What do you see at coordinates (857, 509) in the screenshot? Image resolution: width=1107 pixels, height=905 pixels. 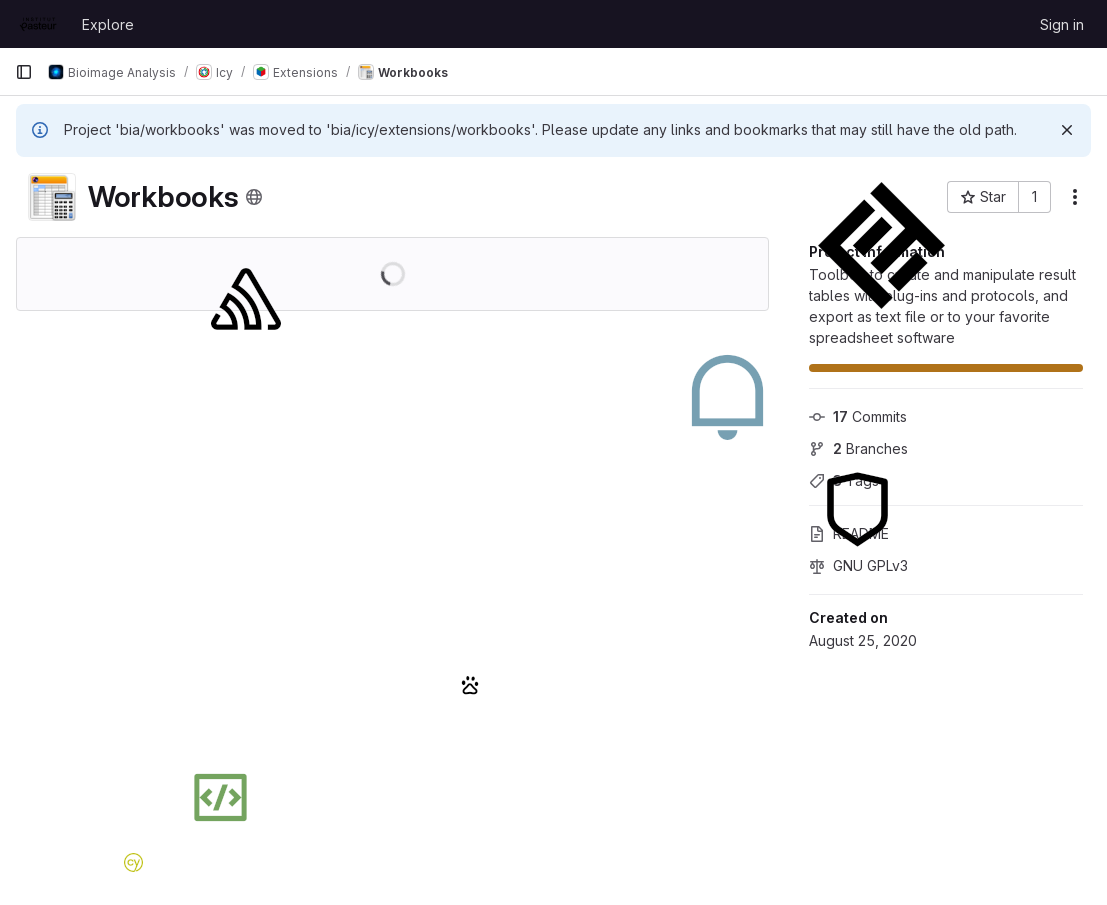 I see `access security settings` at bounding box center [857, 509].